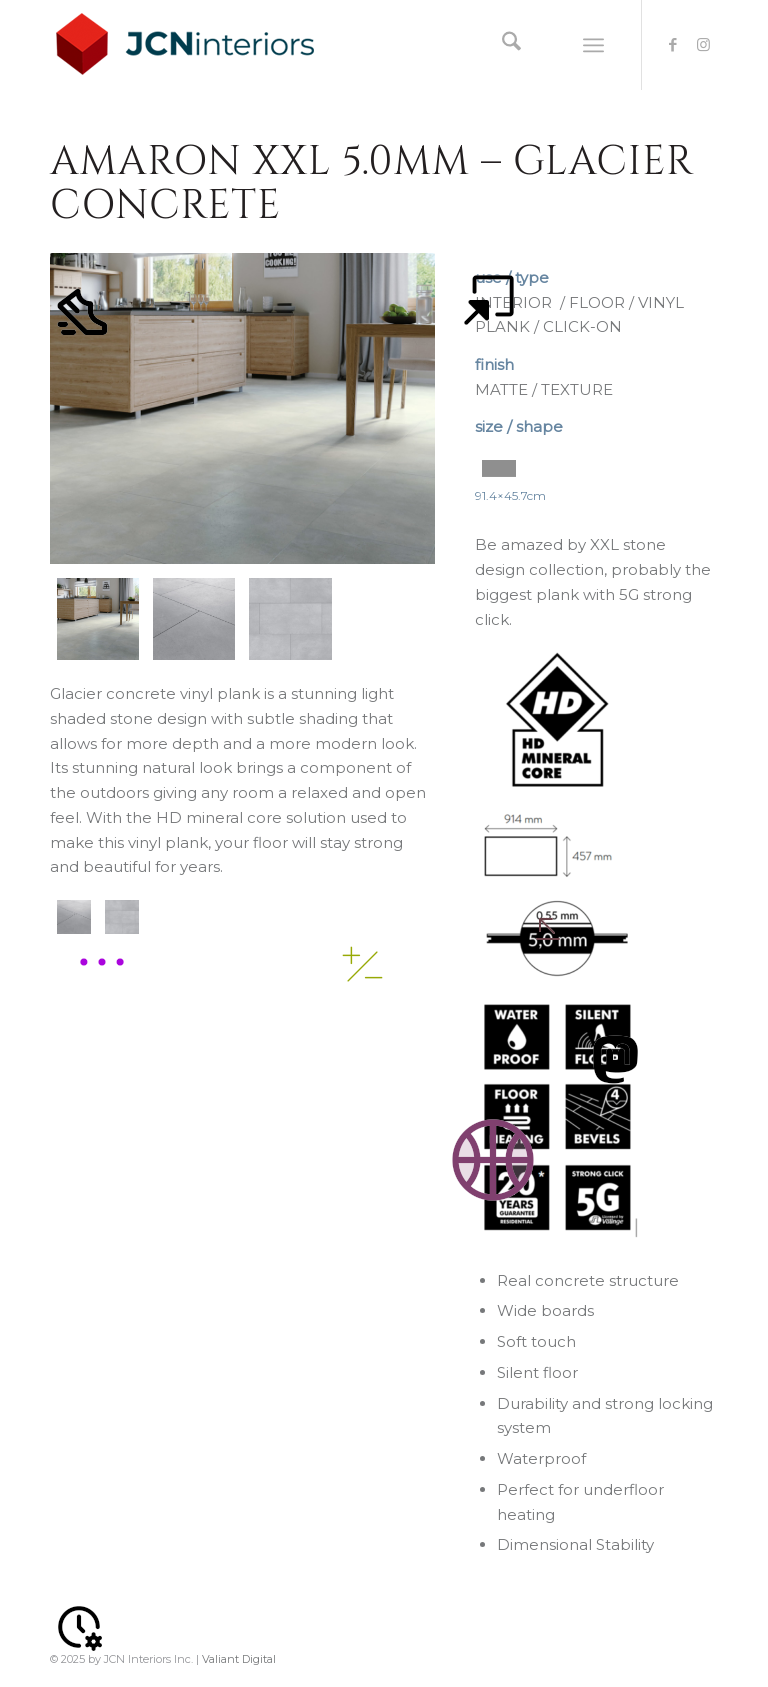 The height and width of the screenshot is (1687, 768). Describe the element at coordinates (79, 1627) in the screenshot. I see `access time or clock settings` at that location.